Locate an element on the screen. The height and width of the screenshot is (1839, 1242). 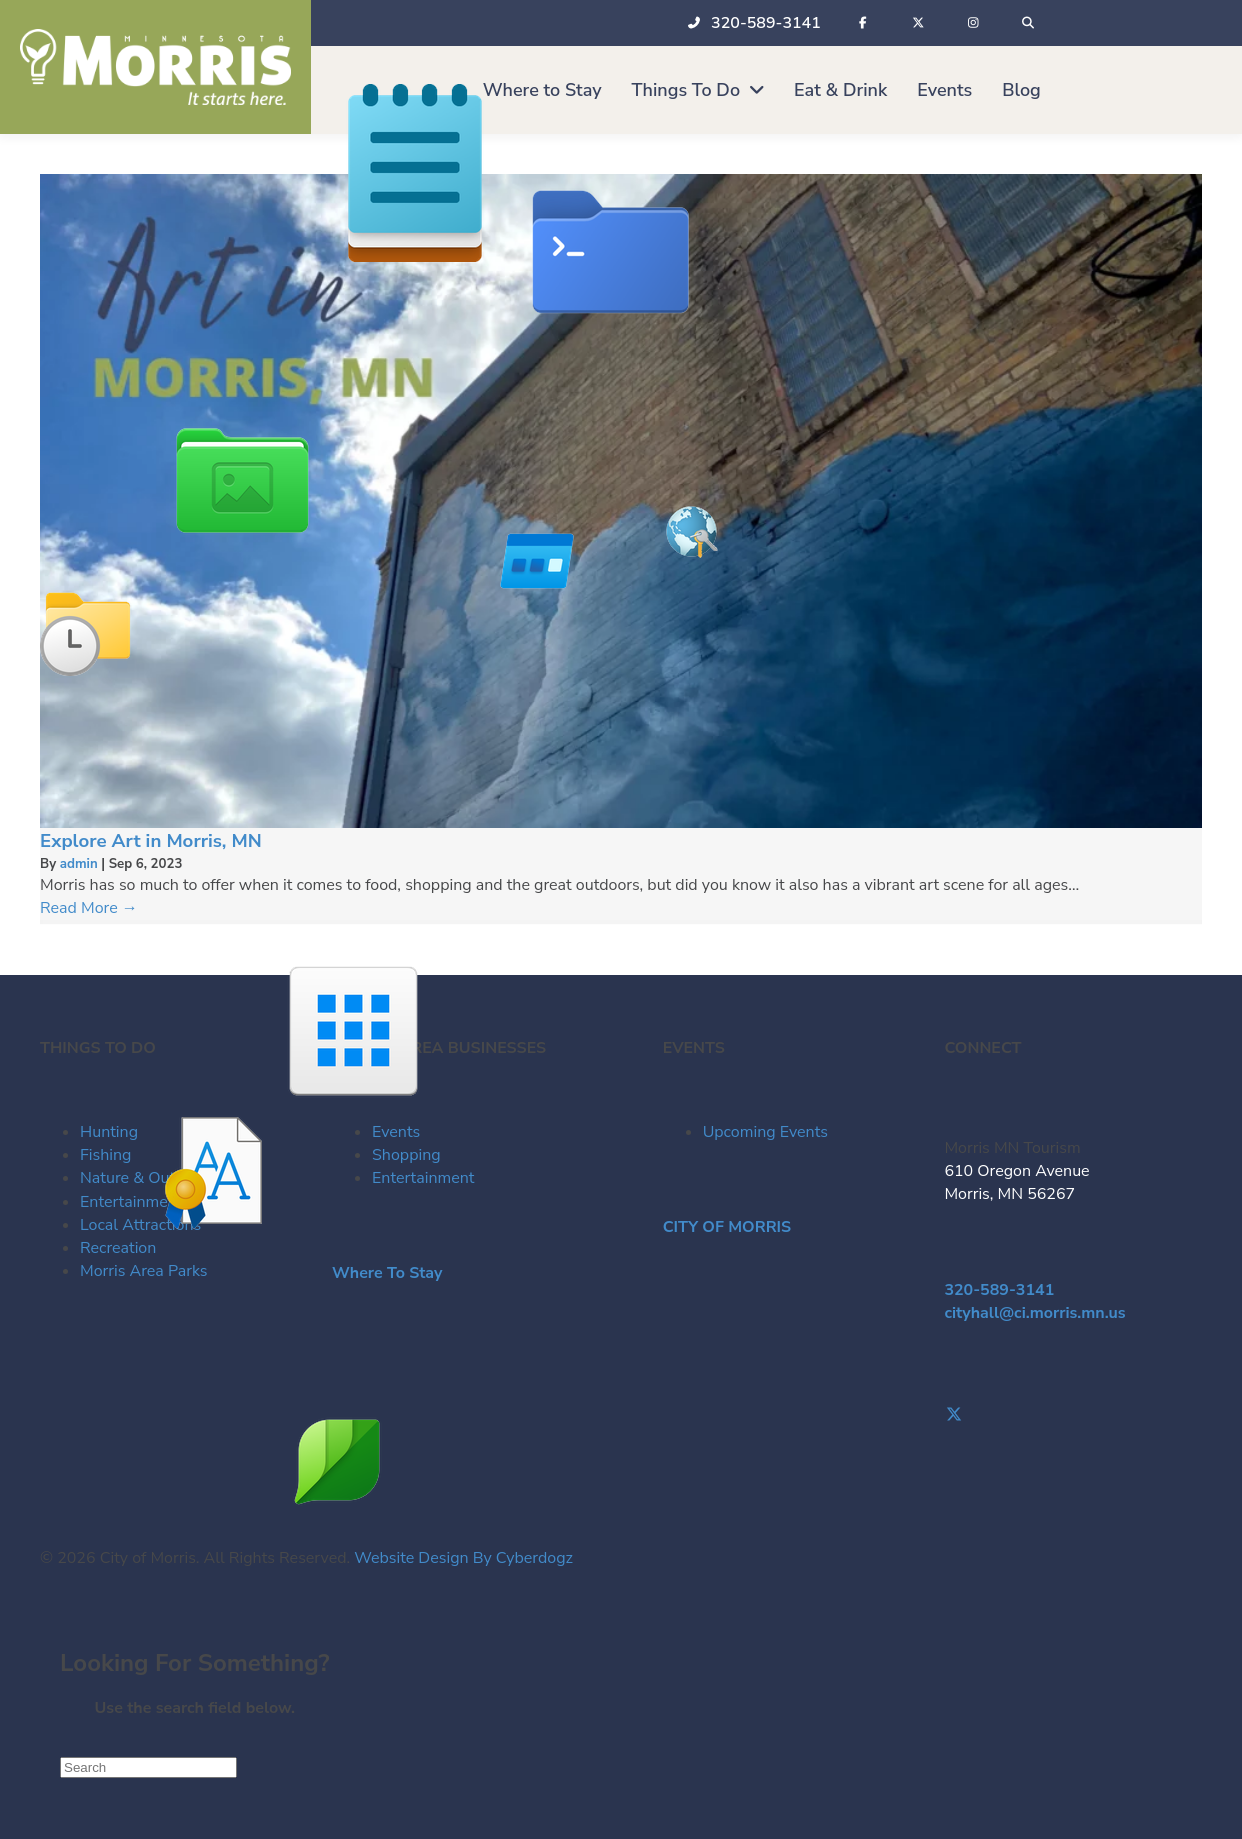
access recently opened files and folders is located at coordinates (88, 628).